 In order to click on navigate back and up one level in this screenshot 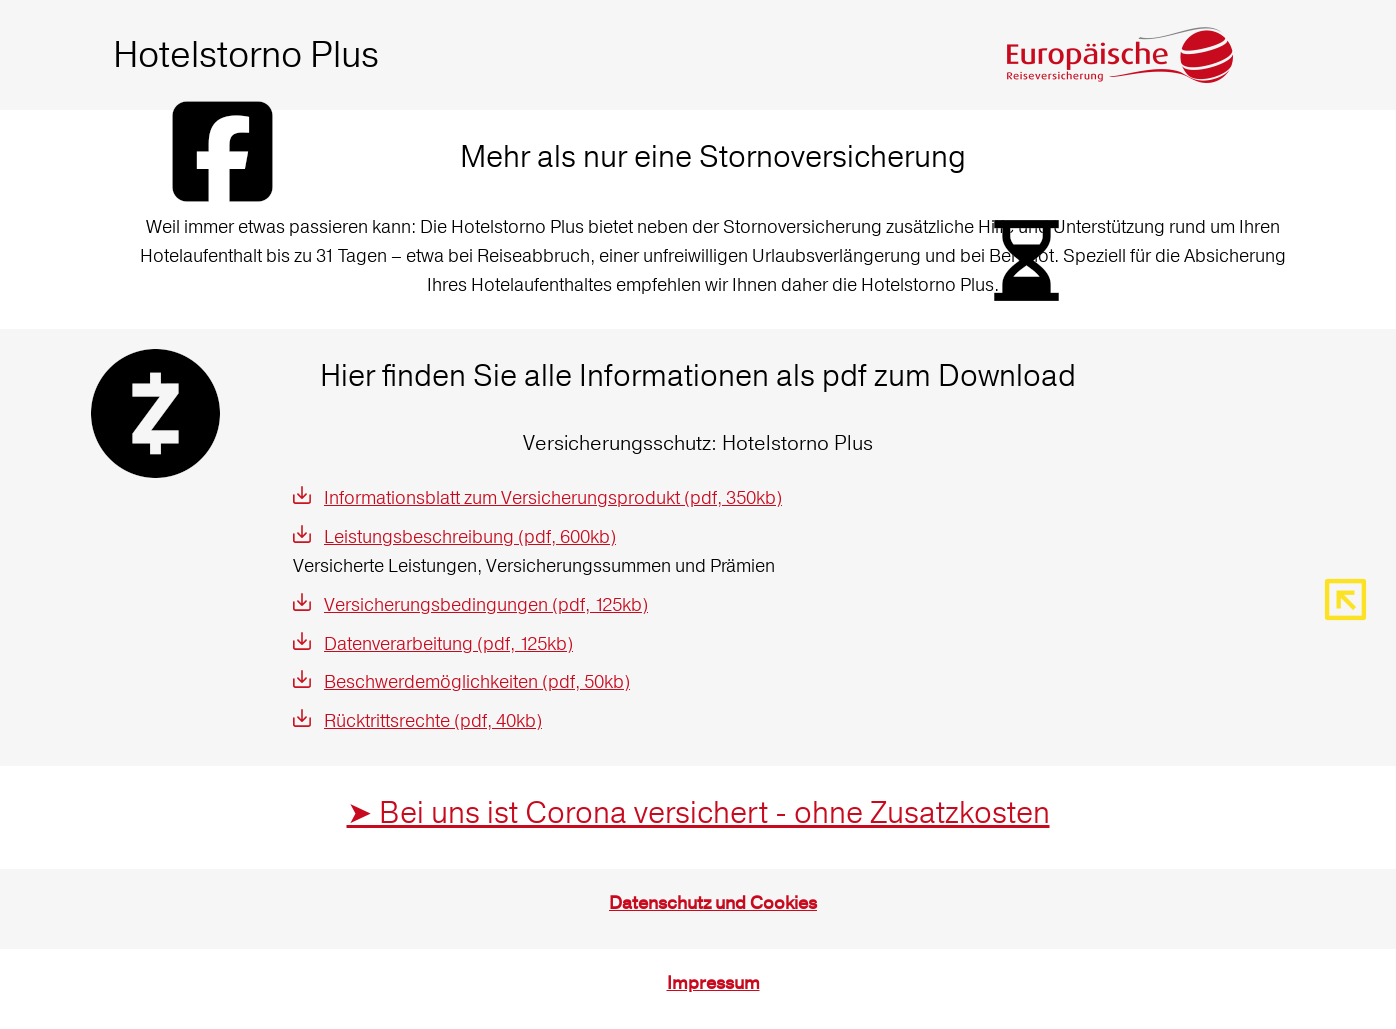, I will do `click(1345, 599)`.